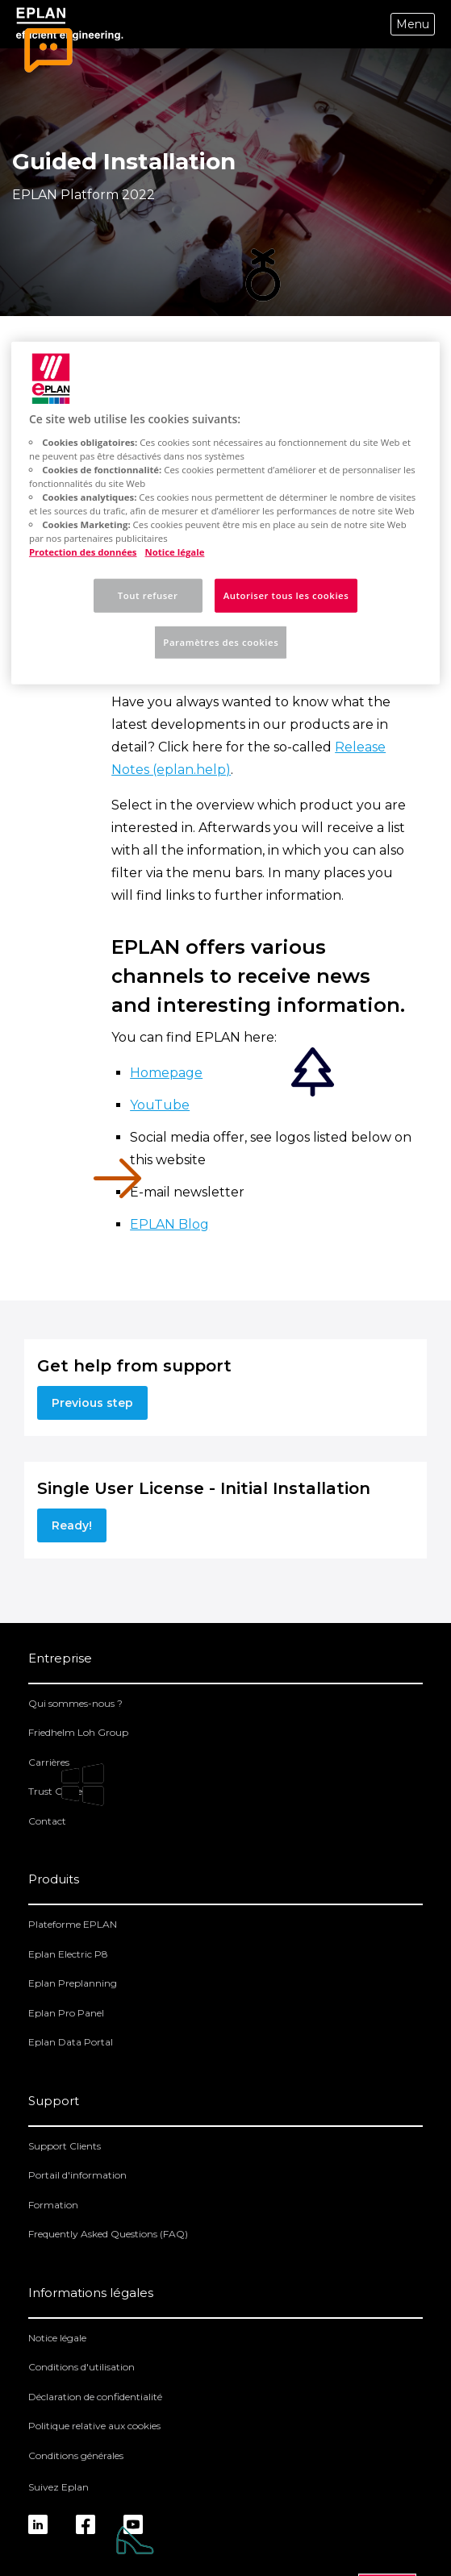 The height and width of the screenshot is (2576, 451). I want to click on indicates parks or nature areas on a map, so click(312, 1072).